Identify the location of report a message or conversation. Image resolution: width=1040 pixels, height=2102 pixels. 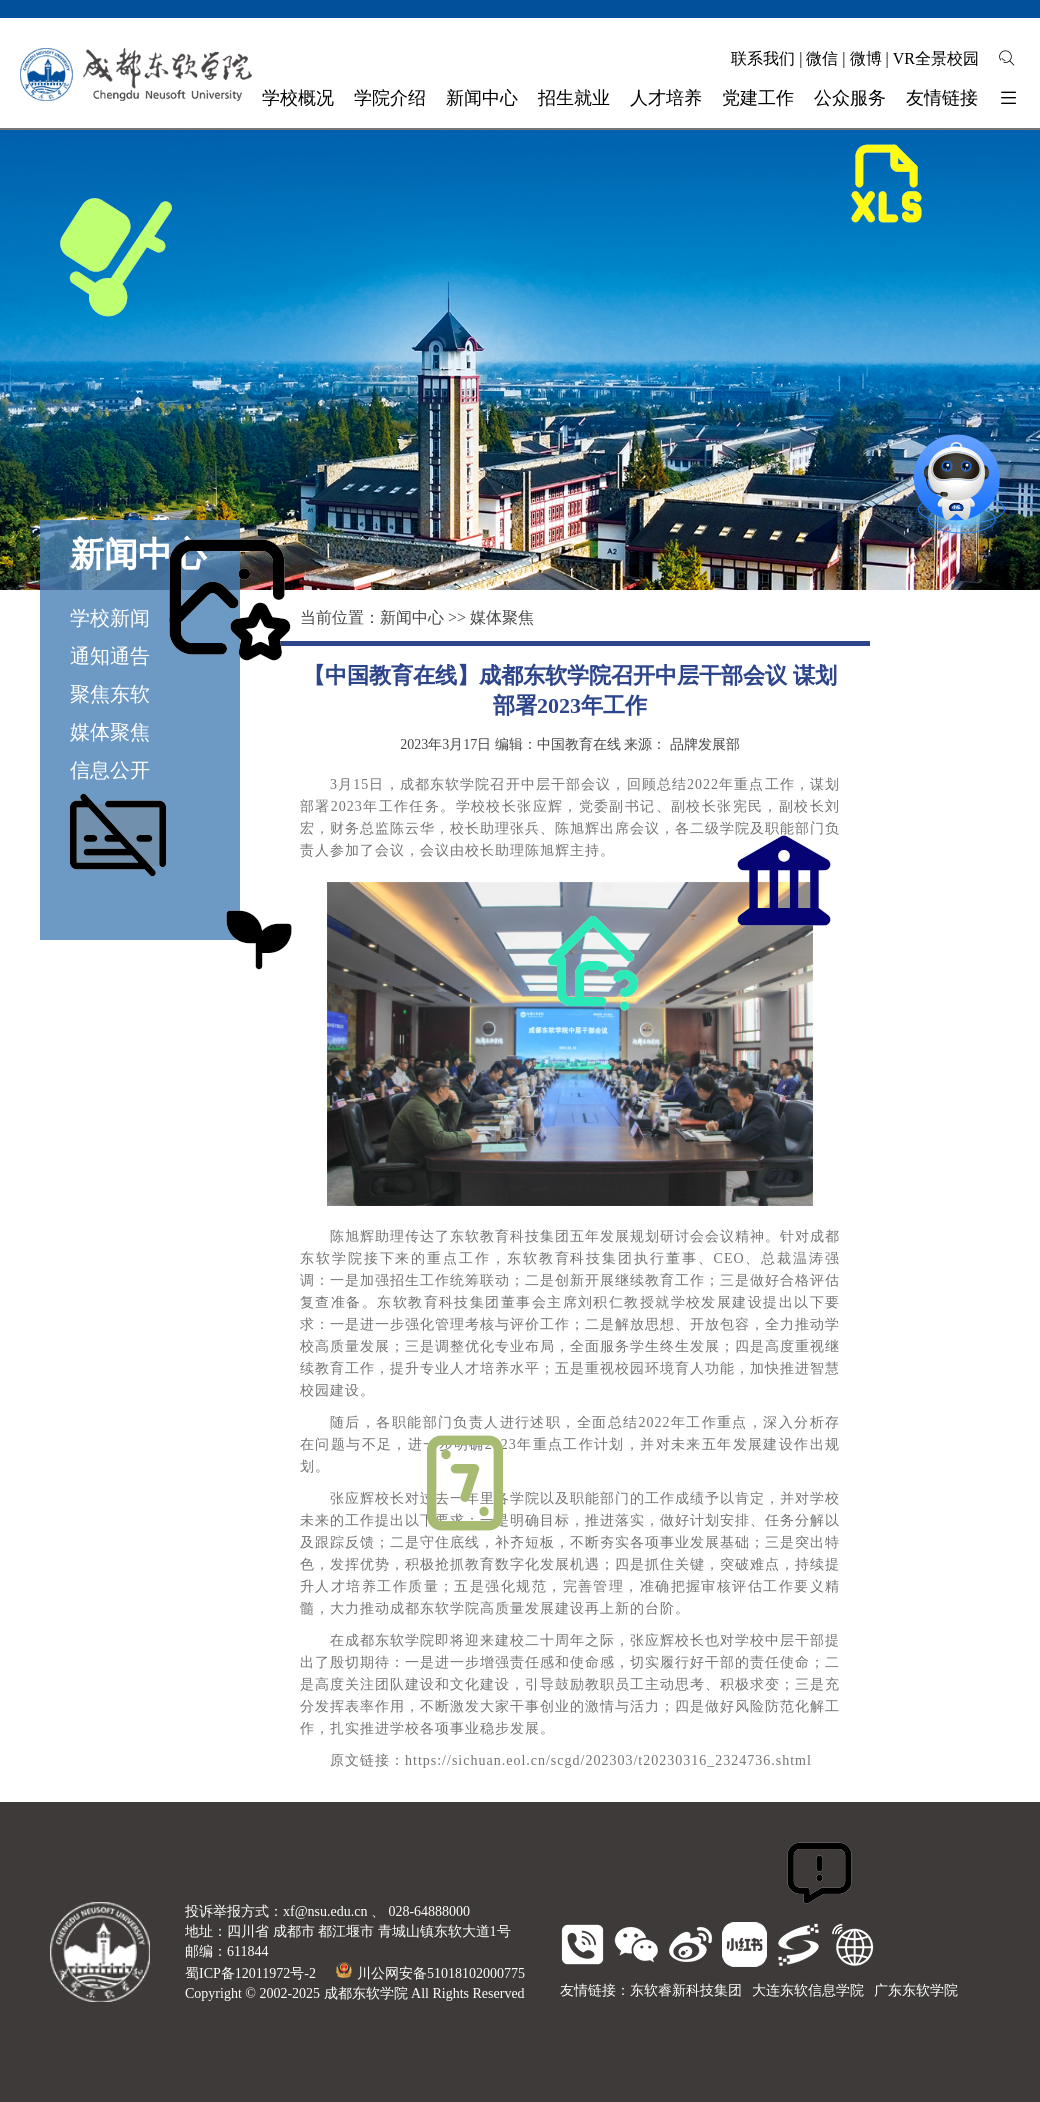
(819, 1871).